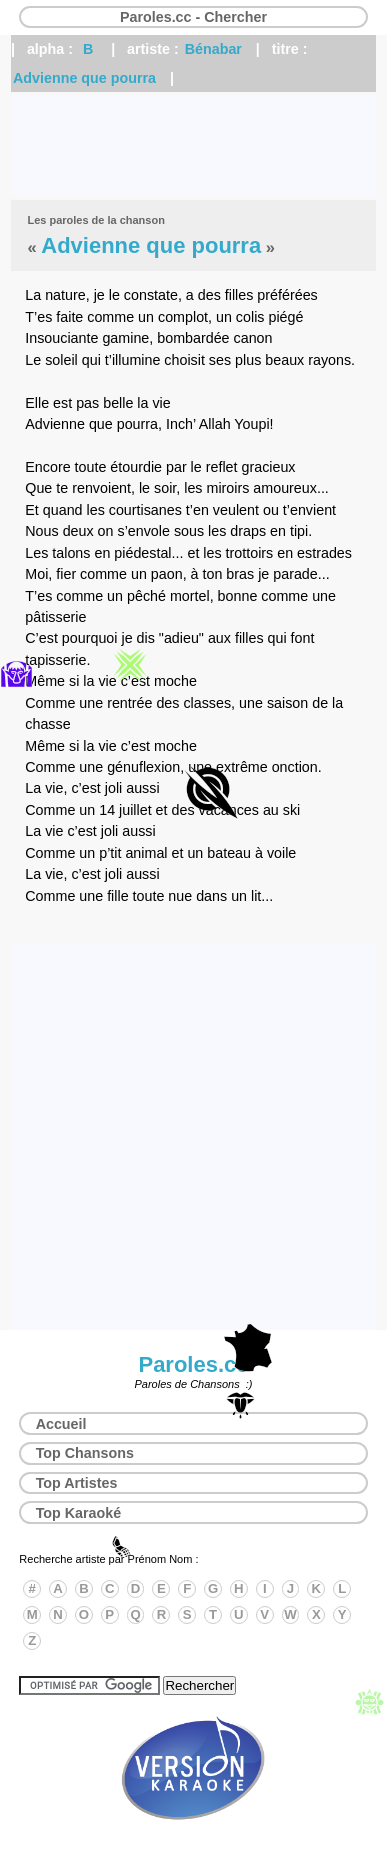  What do you see at coordinates (248, 1348) in the screenshot?
I see `select France as your country or region` at bounding box center [248, 1348].